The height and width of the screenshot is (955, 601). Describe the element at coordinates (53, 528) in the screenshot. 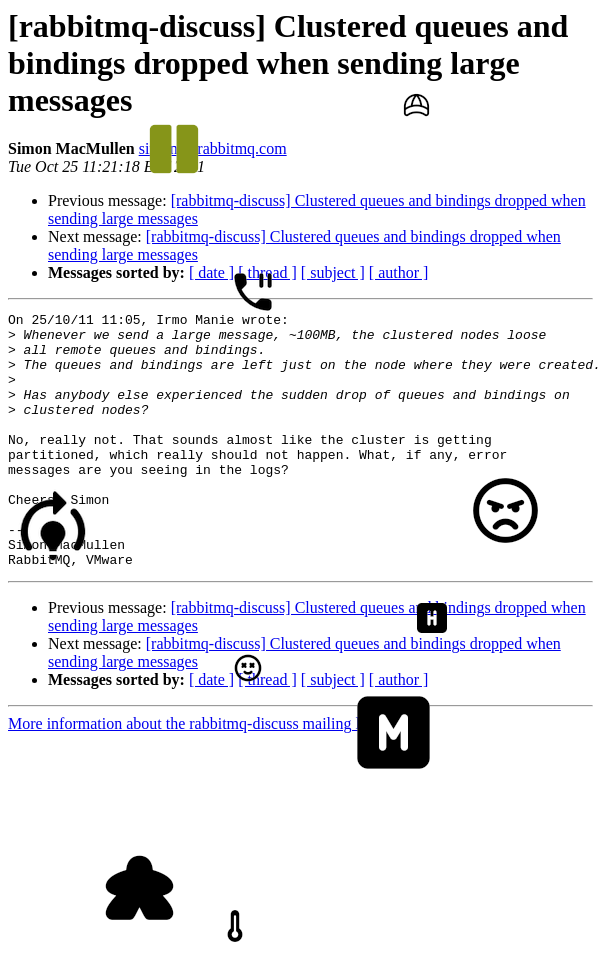

I see `indicates machine learning or AI model training in progress` at that location.